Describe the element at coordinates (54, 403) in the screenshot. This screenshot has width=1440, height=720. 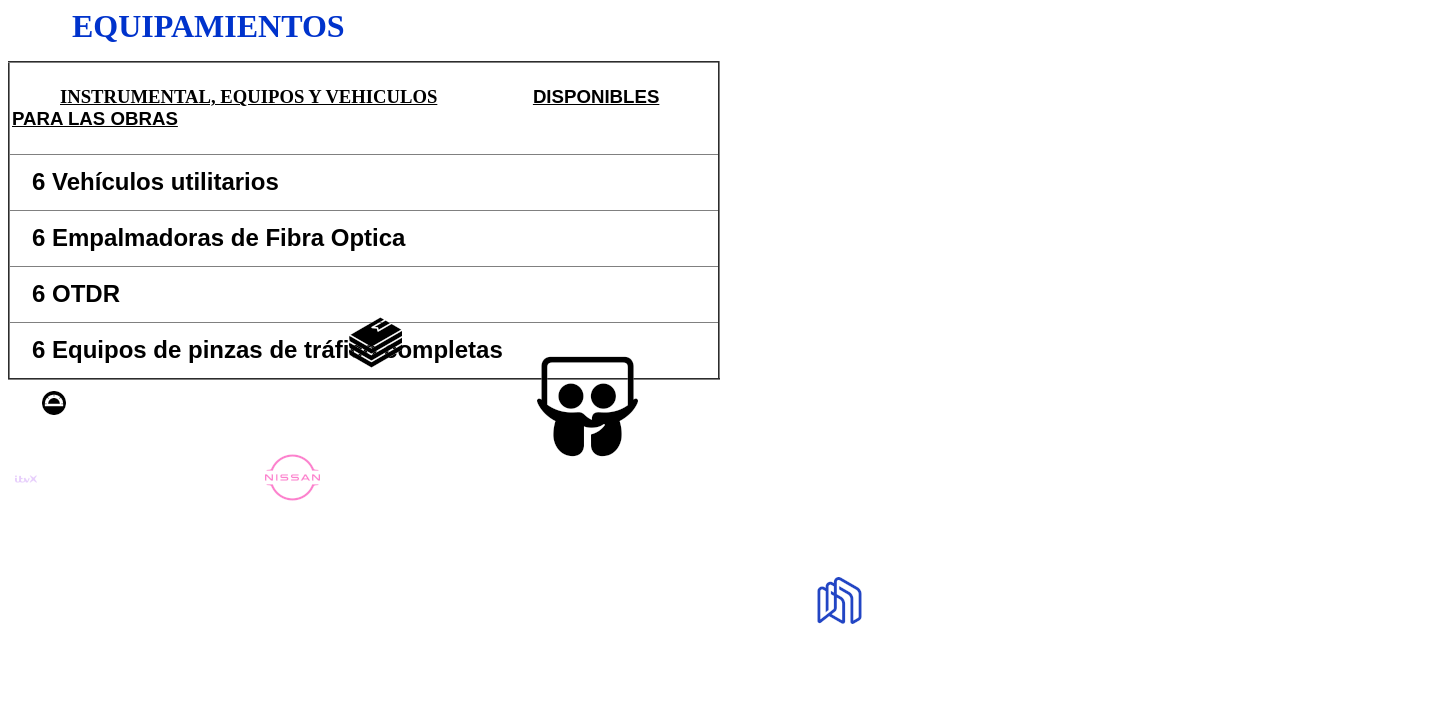
I see `protractor end-to-end testing framework logo` at that location.